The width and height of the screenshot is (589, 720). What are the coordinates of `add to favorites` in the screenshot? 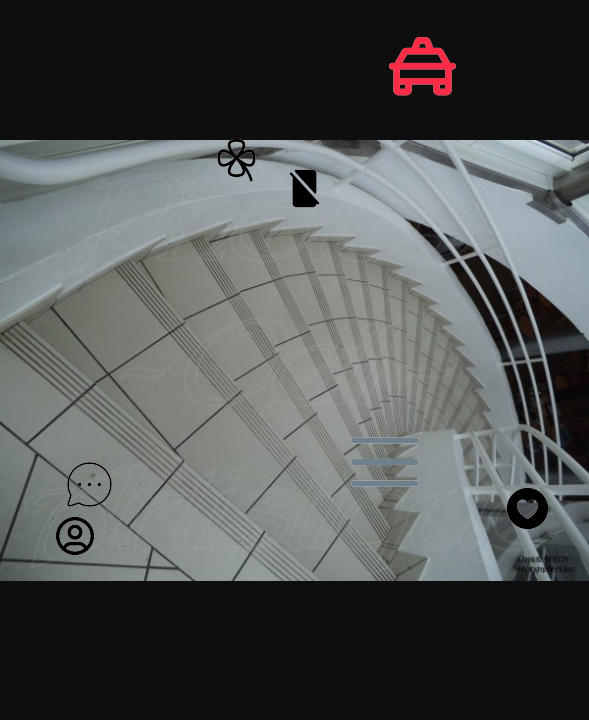 It's located at (527, 508).